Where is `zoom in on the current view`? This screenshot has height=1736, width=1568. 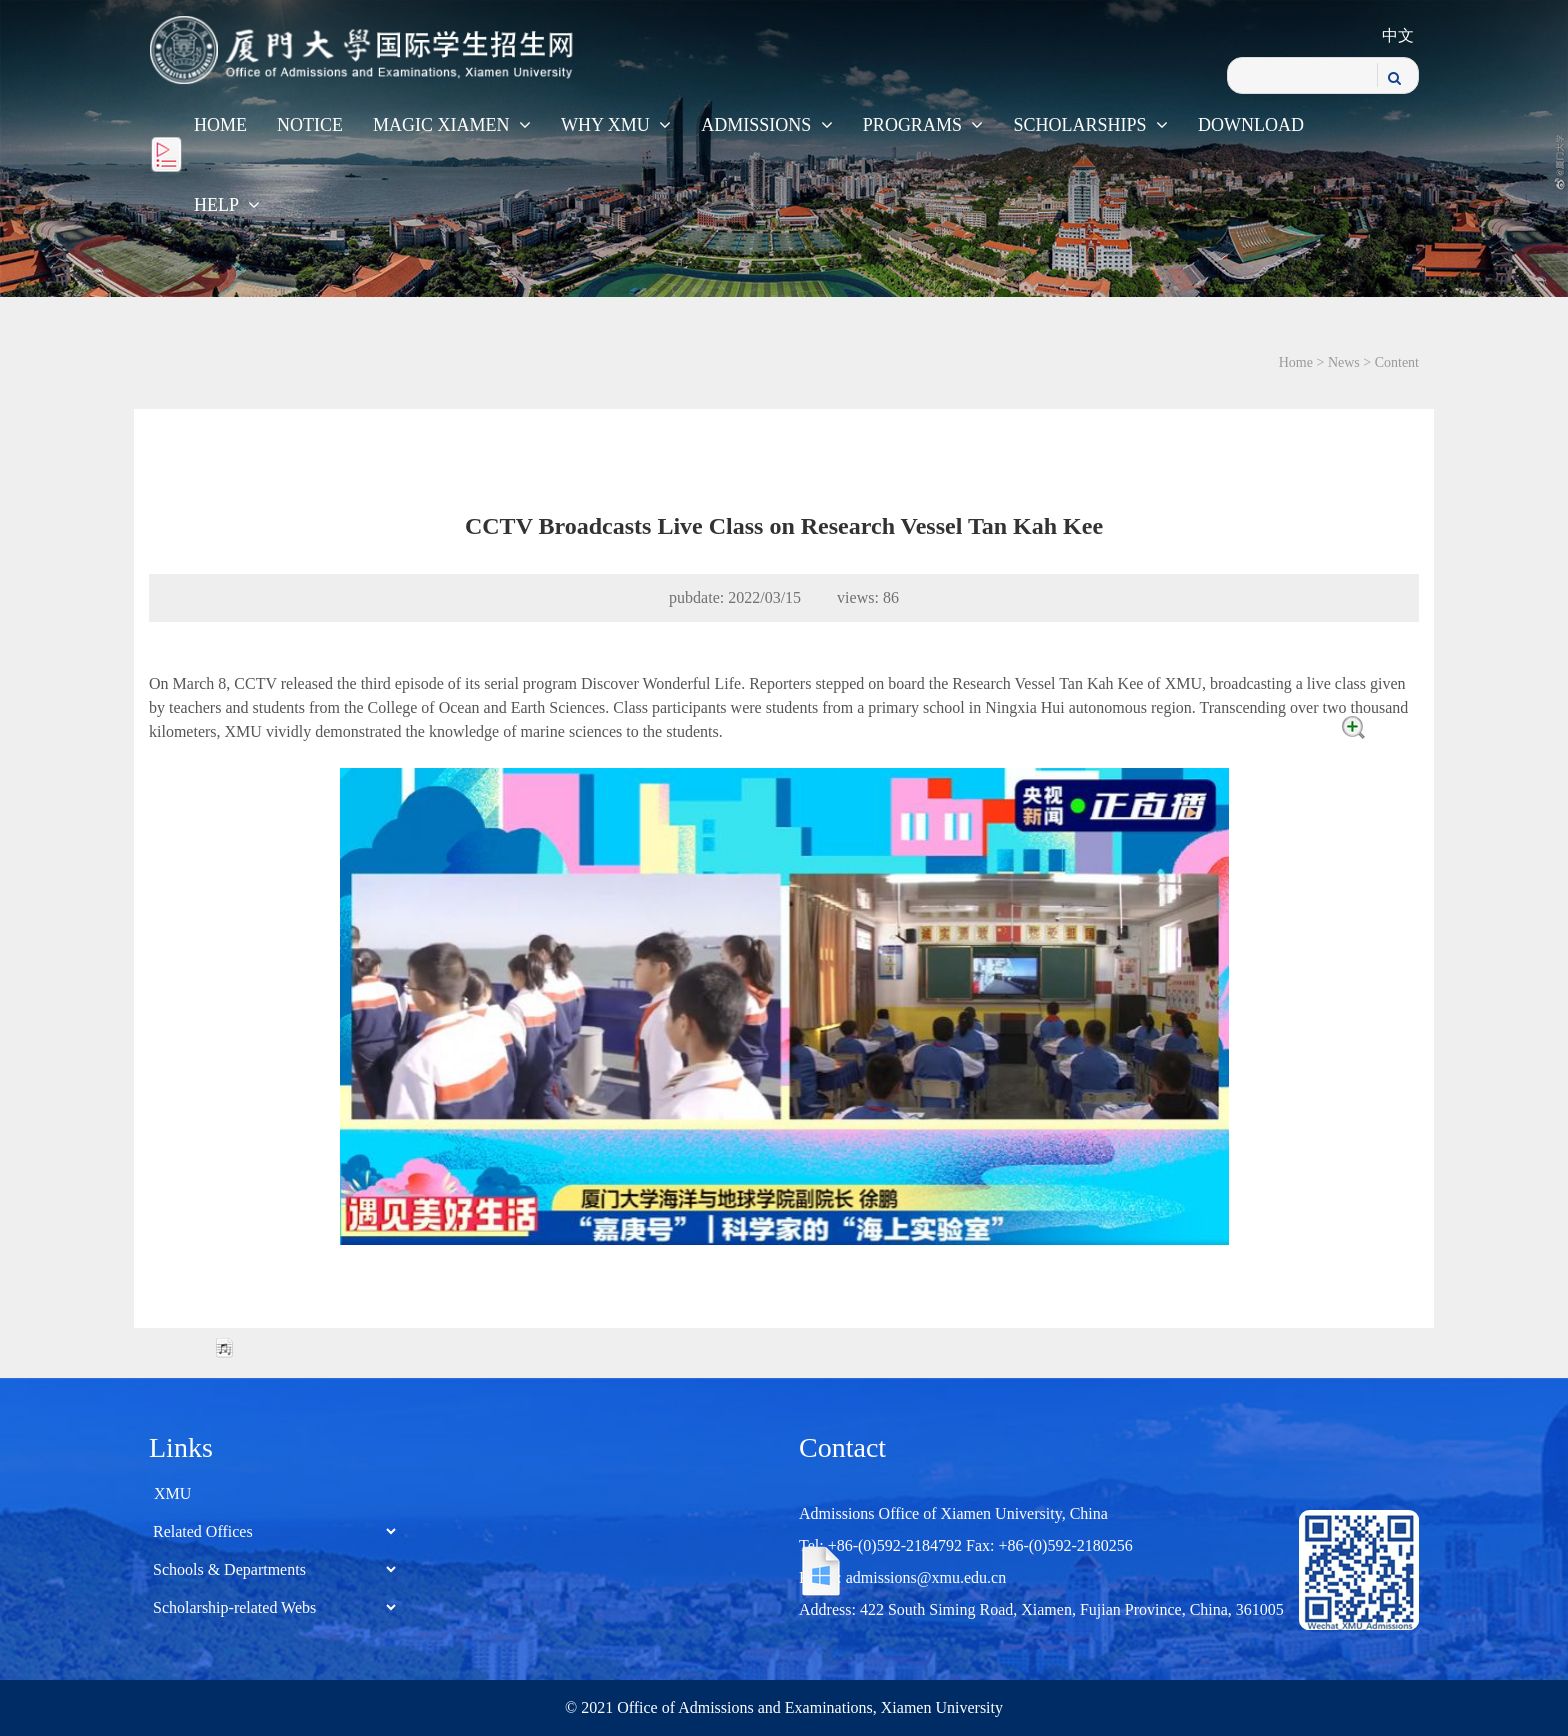
zoom in on the current view is located at coordinates (1353, 727).